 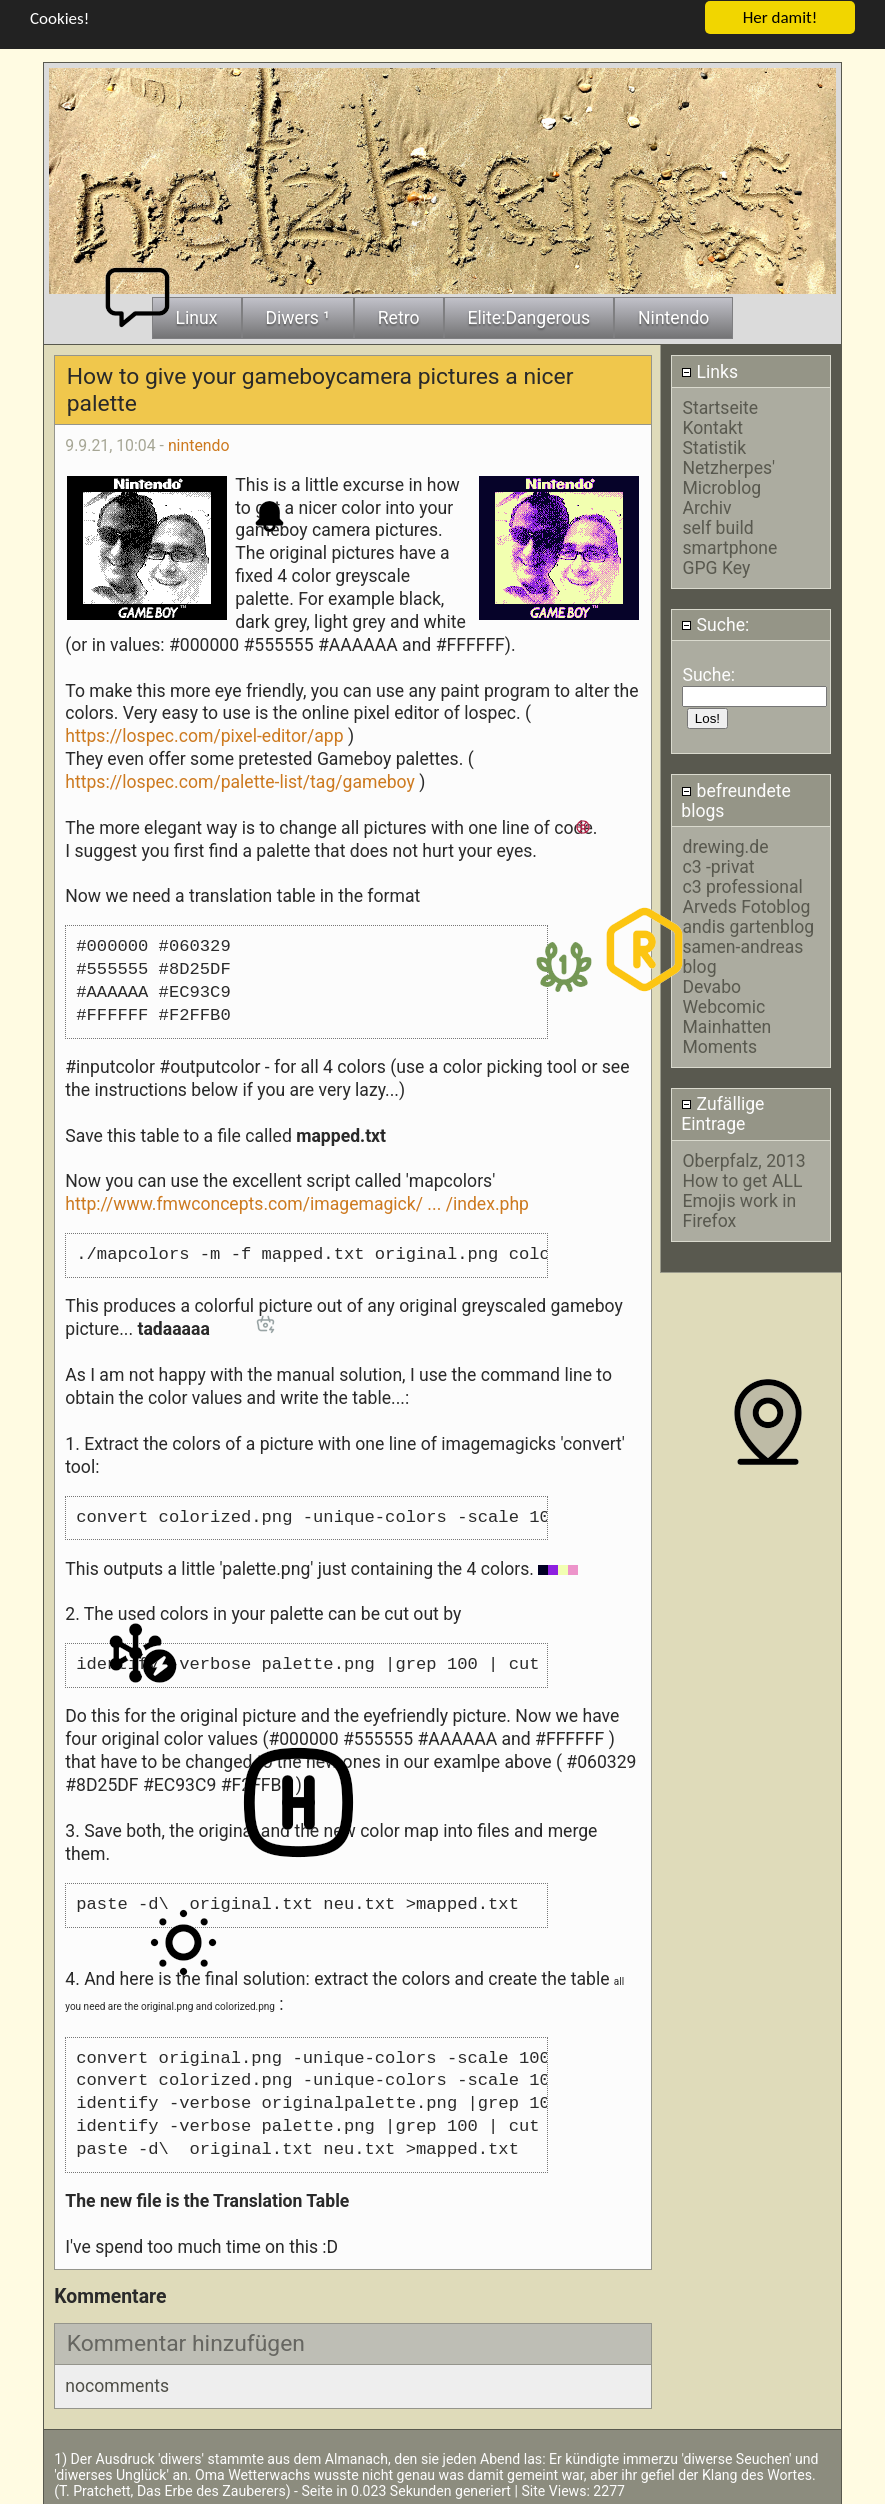 What do you see at coordinates (265, 1323) in the screenshot?
I see `quick purchase or express checkout` at bounding box center [265, 1323].